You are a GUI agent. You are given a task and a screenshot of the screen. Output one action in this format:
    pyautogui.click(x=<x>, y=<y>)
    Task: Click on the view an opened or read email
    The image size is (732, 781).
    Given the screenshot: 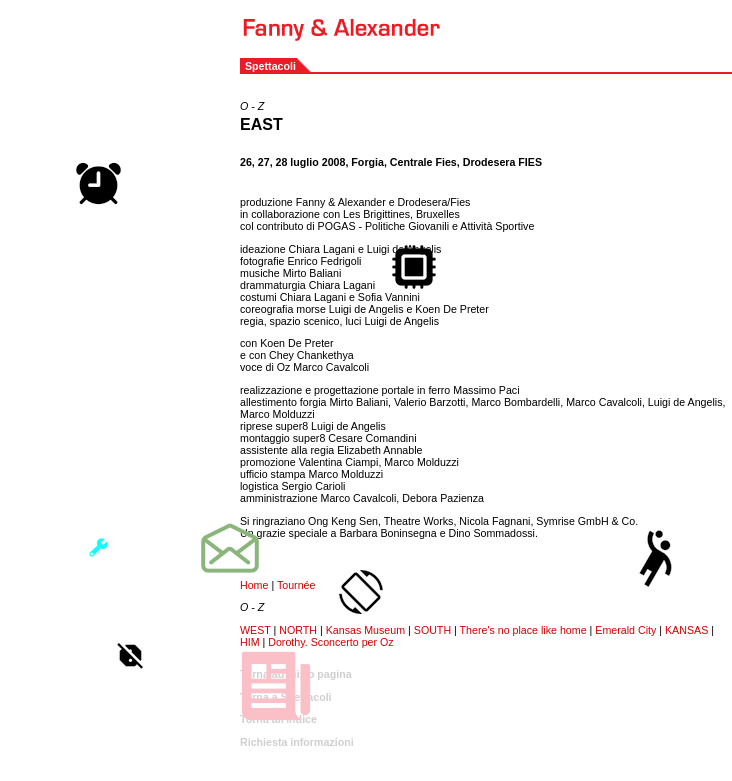 What is the action you would take?
    pyautogui.click(x=230, y=548)
    